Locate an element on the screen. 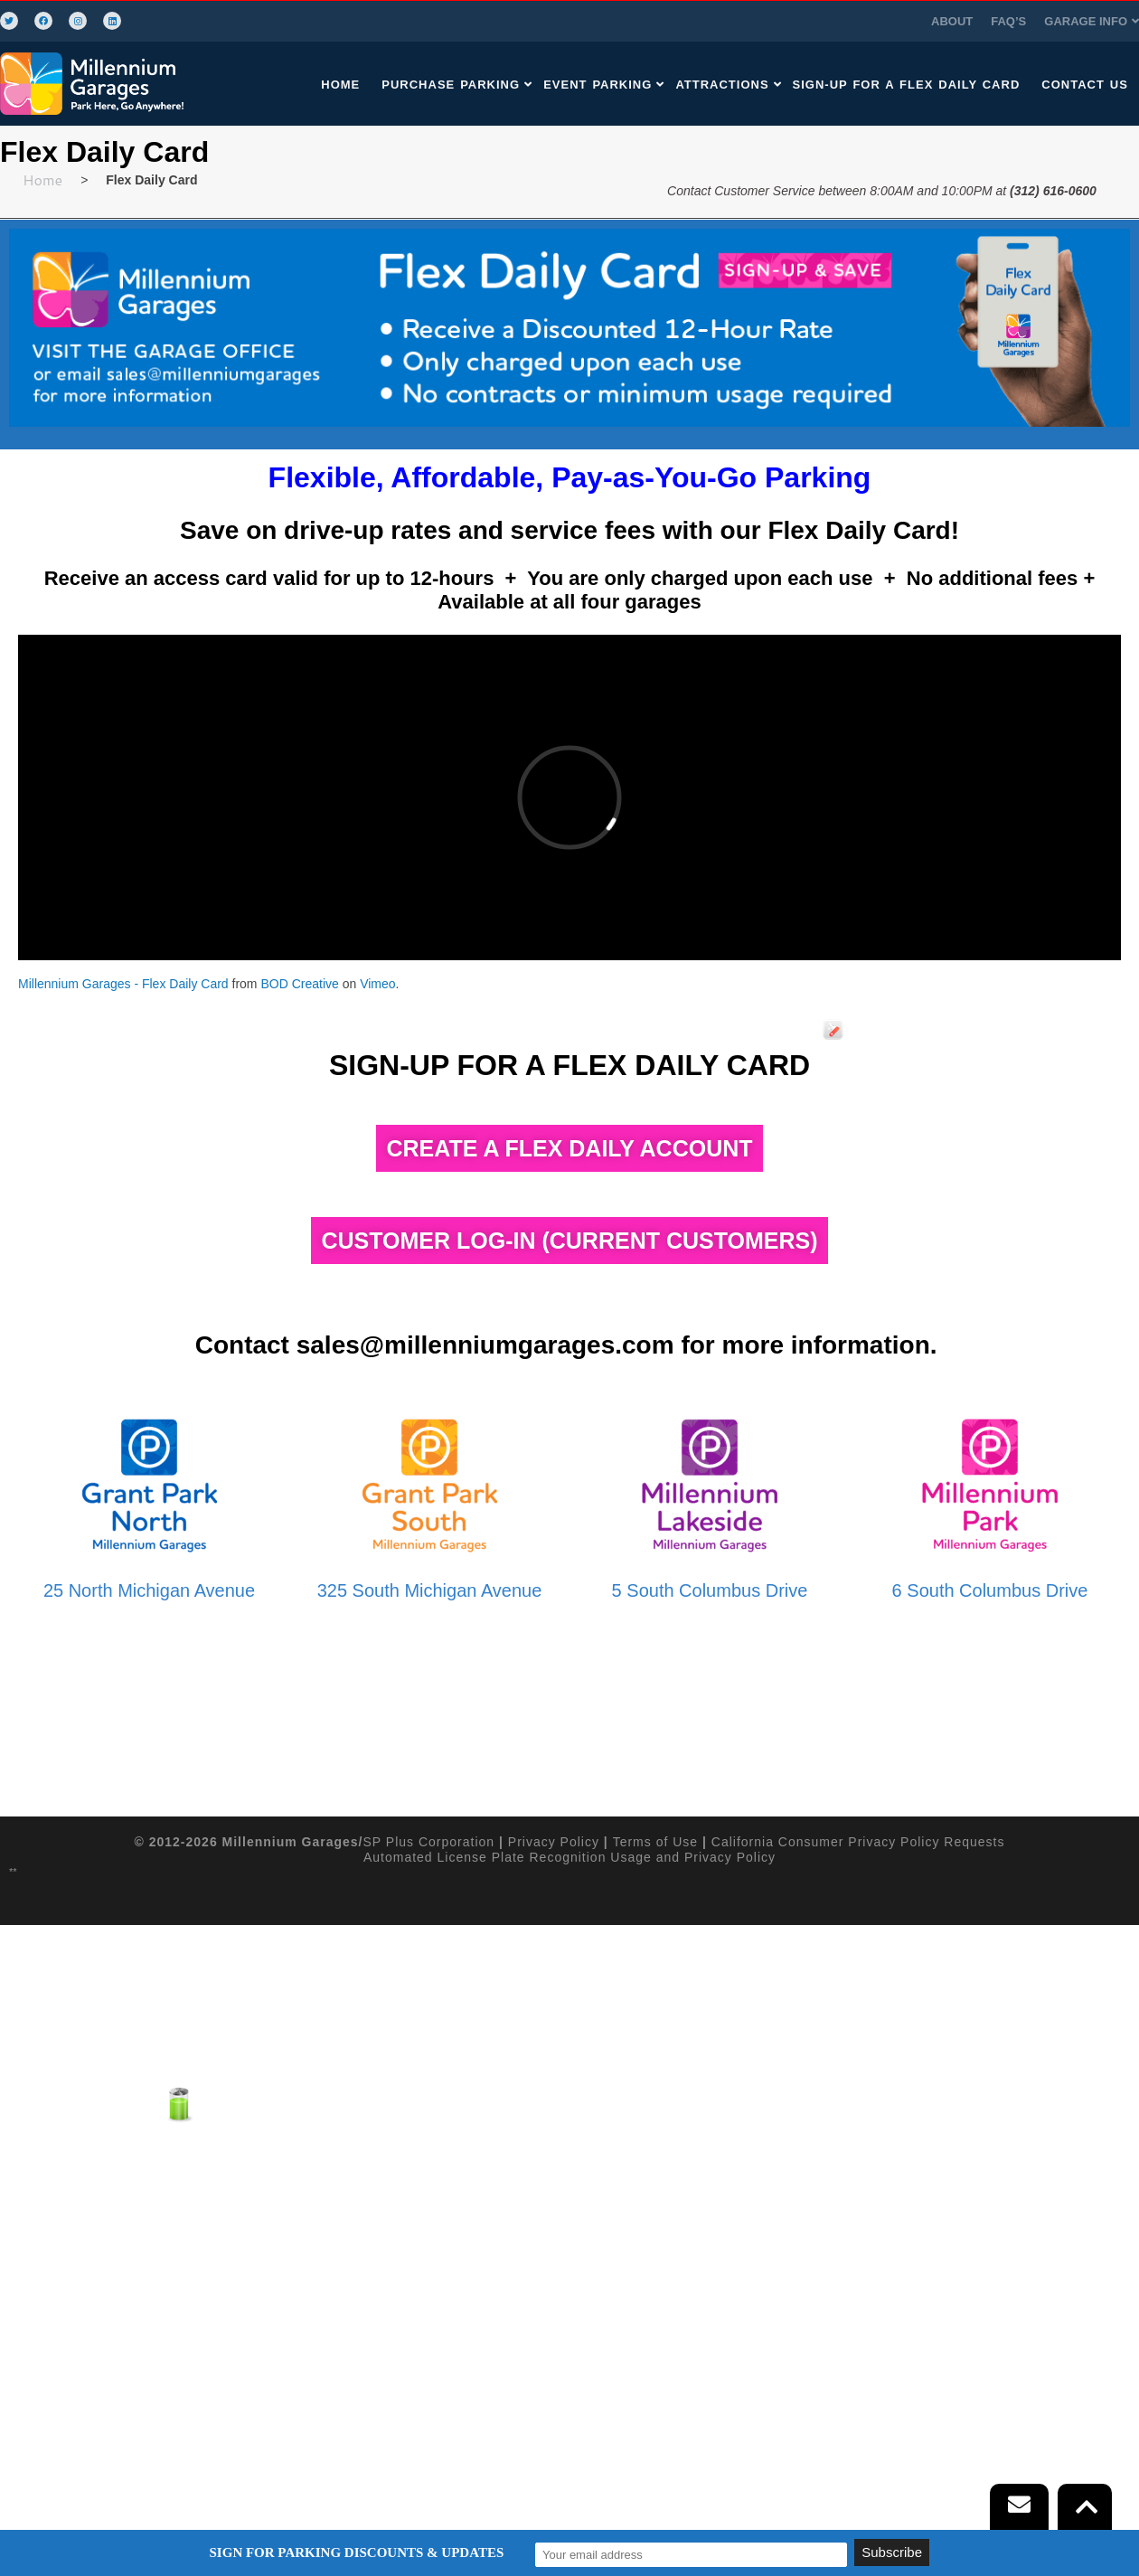 The image size is (1139, 2576). view current battery level is located at coordinates (179, 2104).